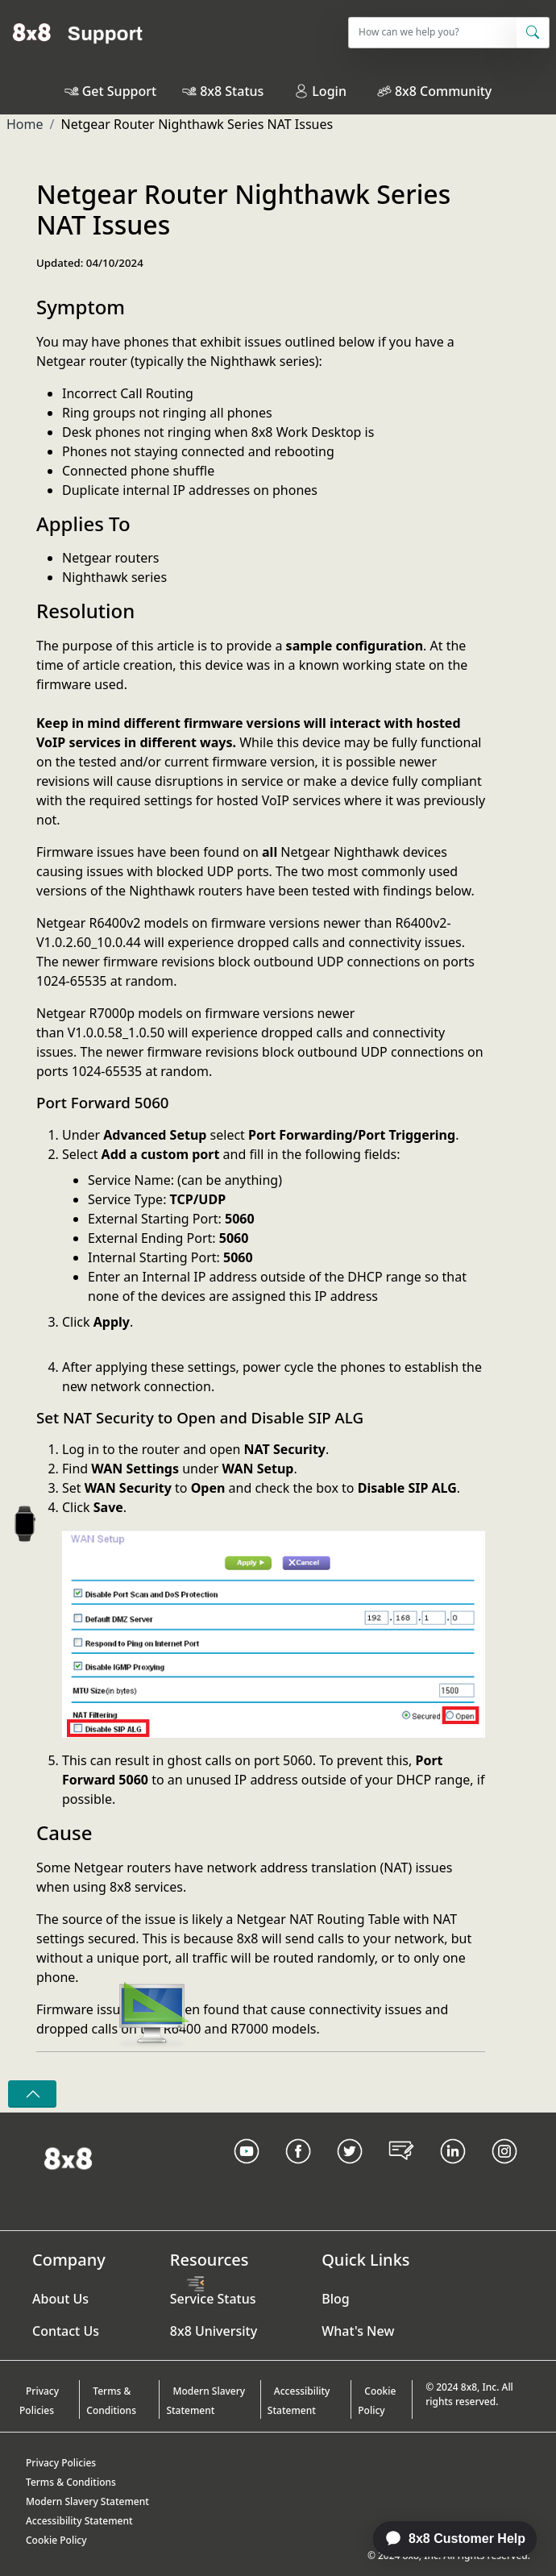 This screenshot has width=556, height=2576. I want to click on apple watch series 6 device icon, so click(24, 1523).